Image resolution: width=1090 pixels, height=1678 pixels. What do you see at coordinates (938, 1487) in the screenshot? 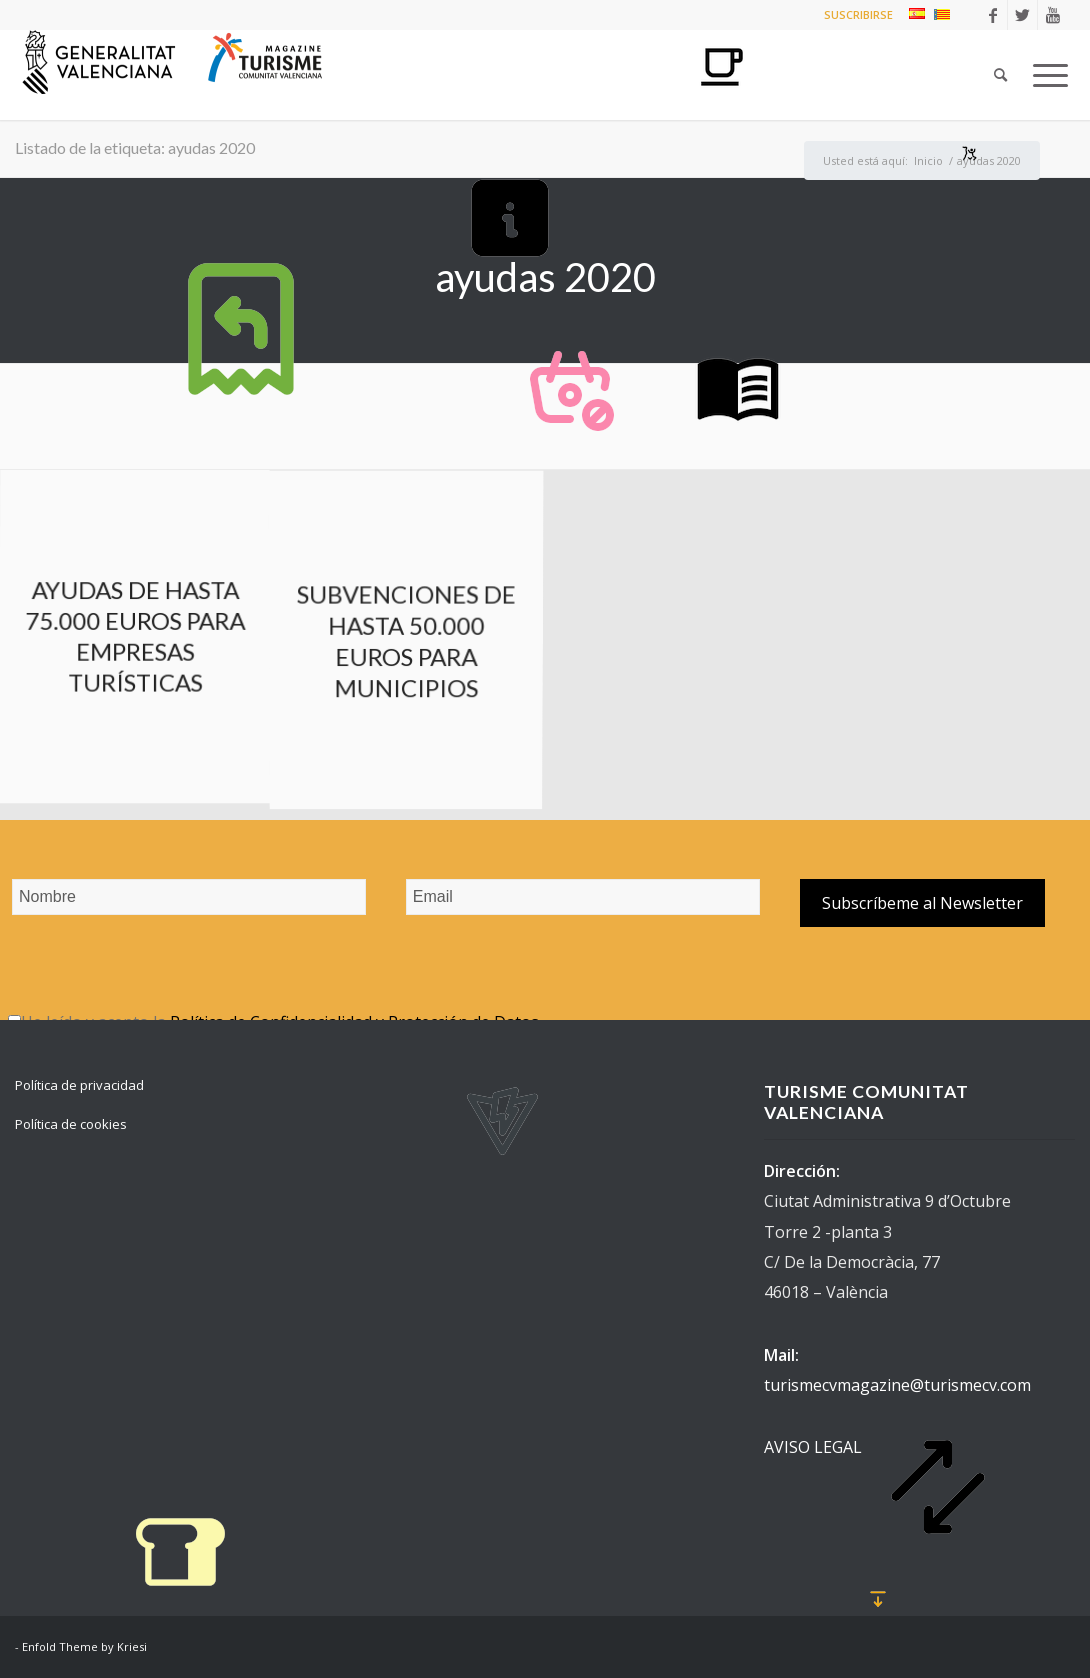
I see `resize element diagonally` at bounding box center [938, 1487].